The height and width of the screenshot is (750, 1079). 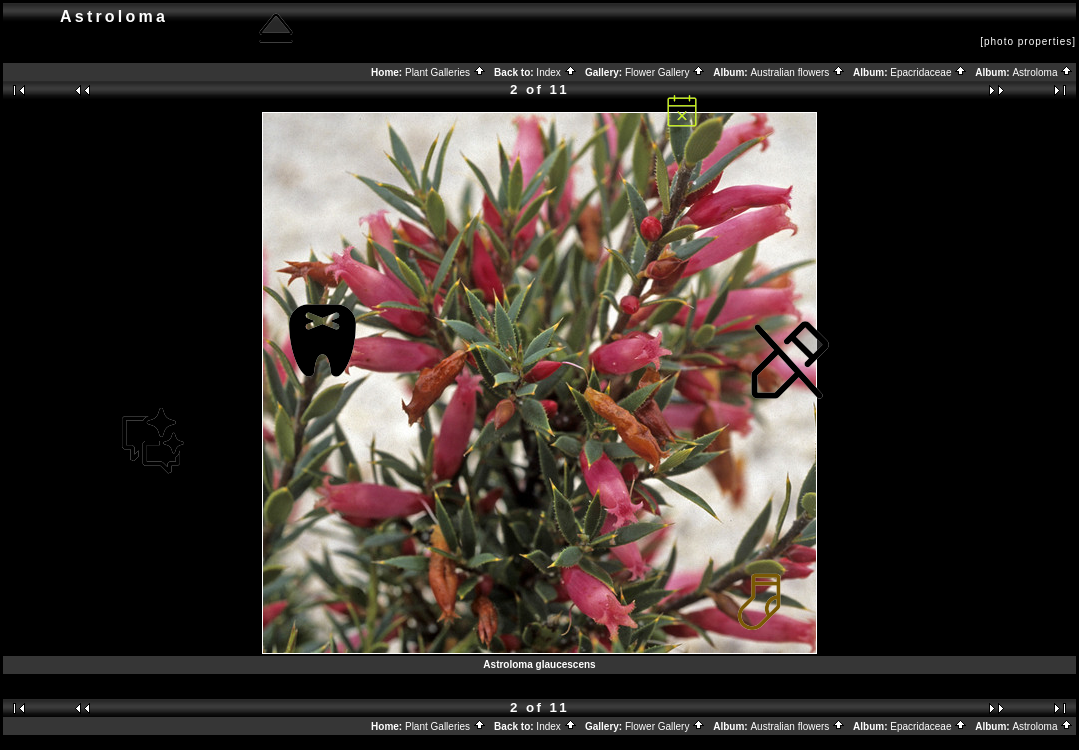 What do you see at coordinates (151, 441) in the screenshot?
I see `start an AI-powered conversation` at bounding box center [151, 441].